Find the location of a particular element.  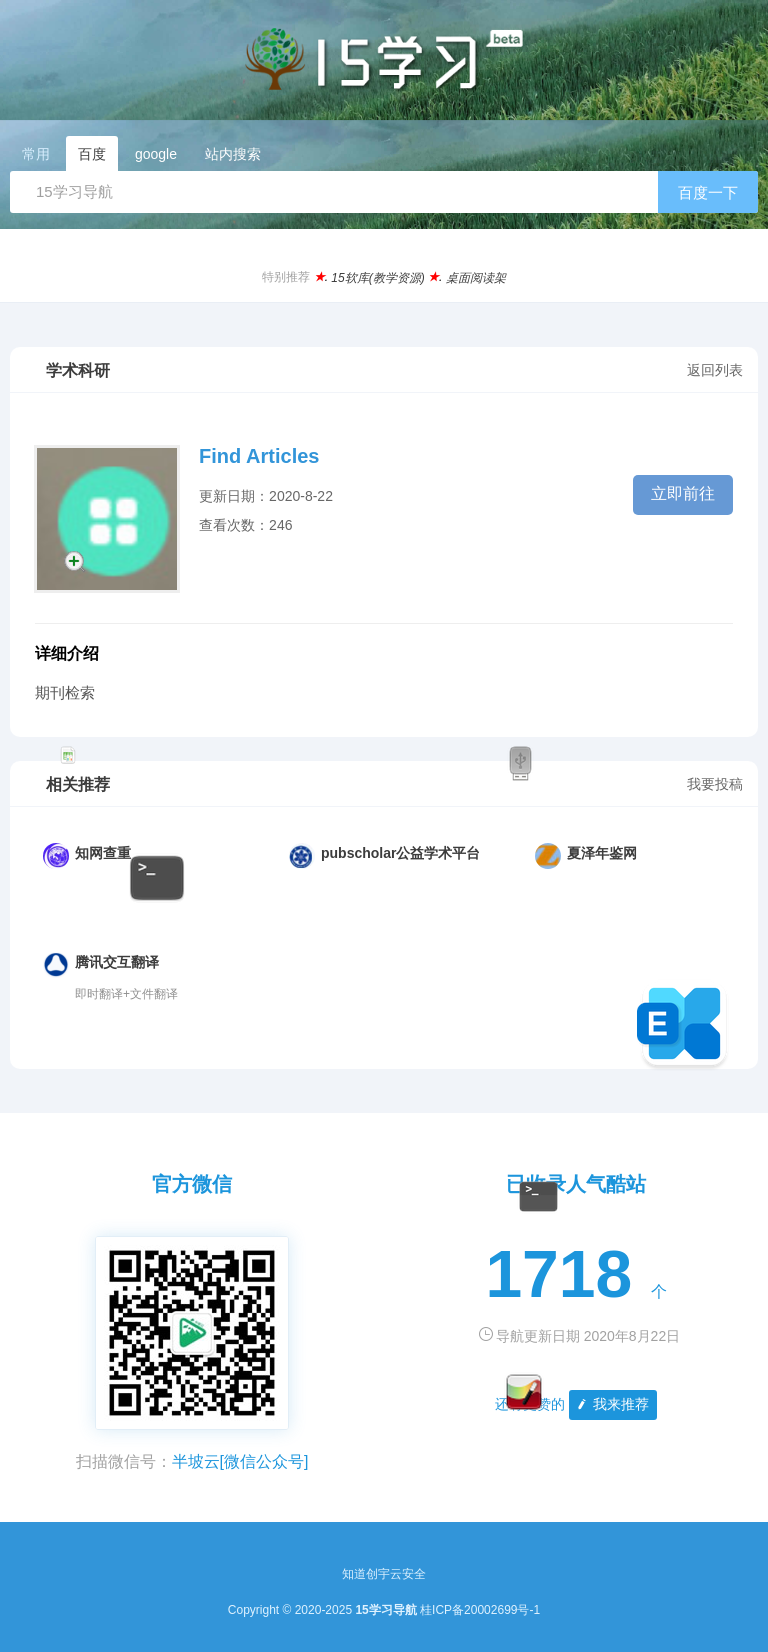

zoom in on the current view is located at coordinates (75, 562).